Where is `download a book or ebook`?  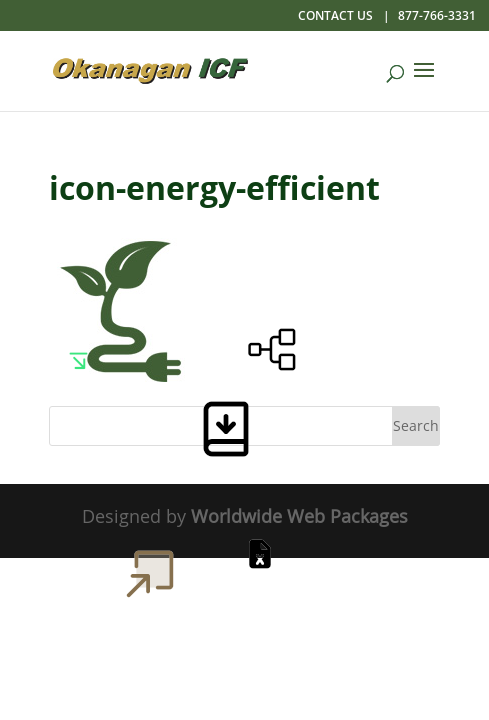
download a book or ebook is located at coordinates (226, 429).